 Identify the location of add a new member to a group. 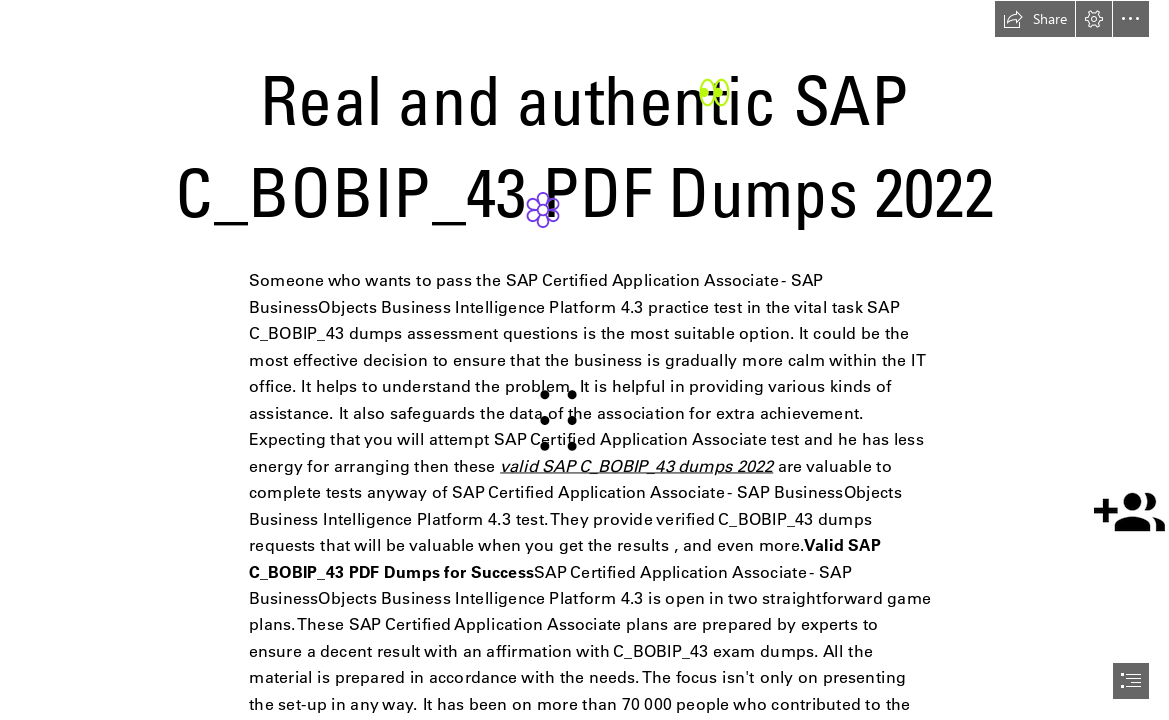
(1129, 513).